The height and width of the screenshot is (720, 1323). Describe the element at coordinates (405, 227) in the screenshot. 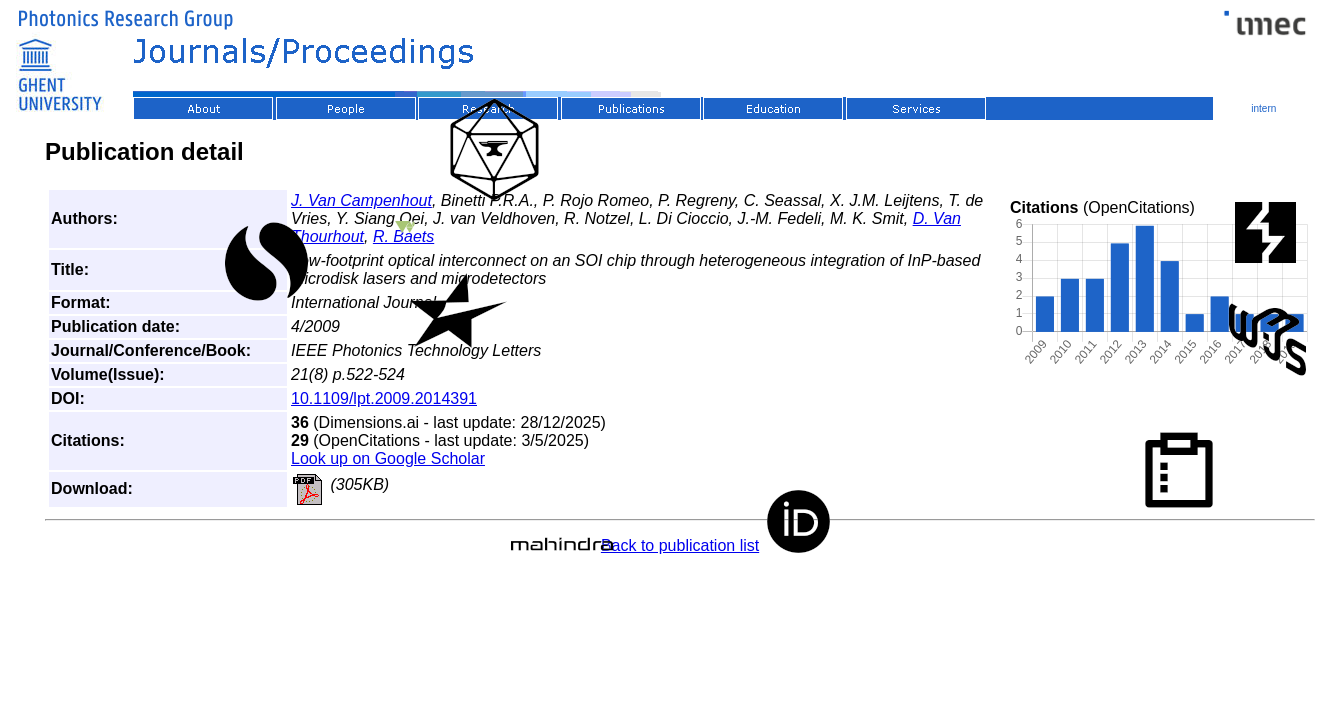

I see `WebGPU technology or API branding` at that location.